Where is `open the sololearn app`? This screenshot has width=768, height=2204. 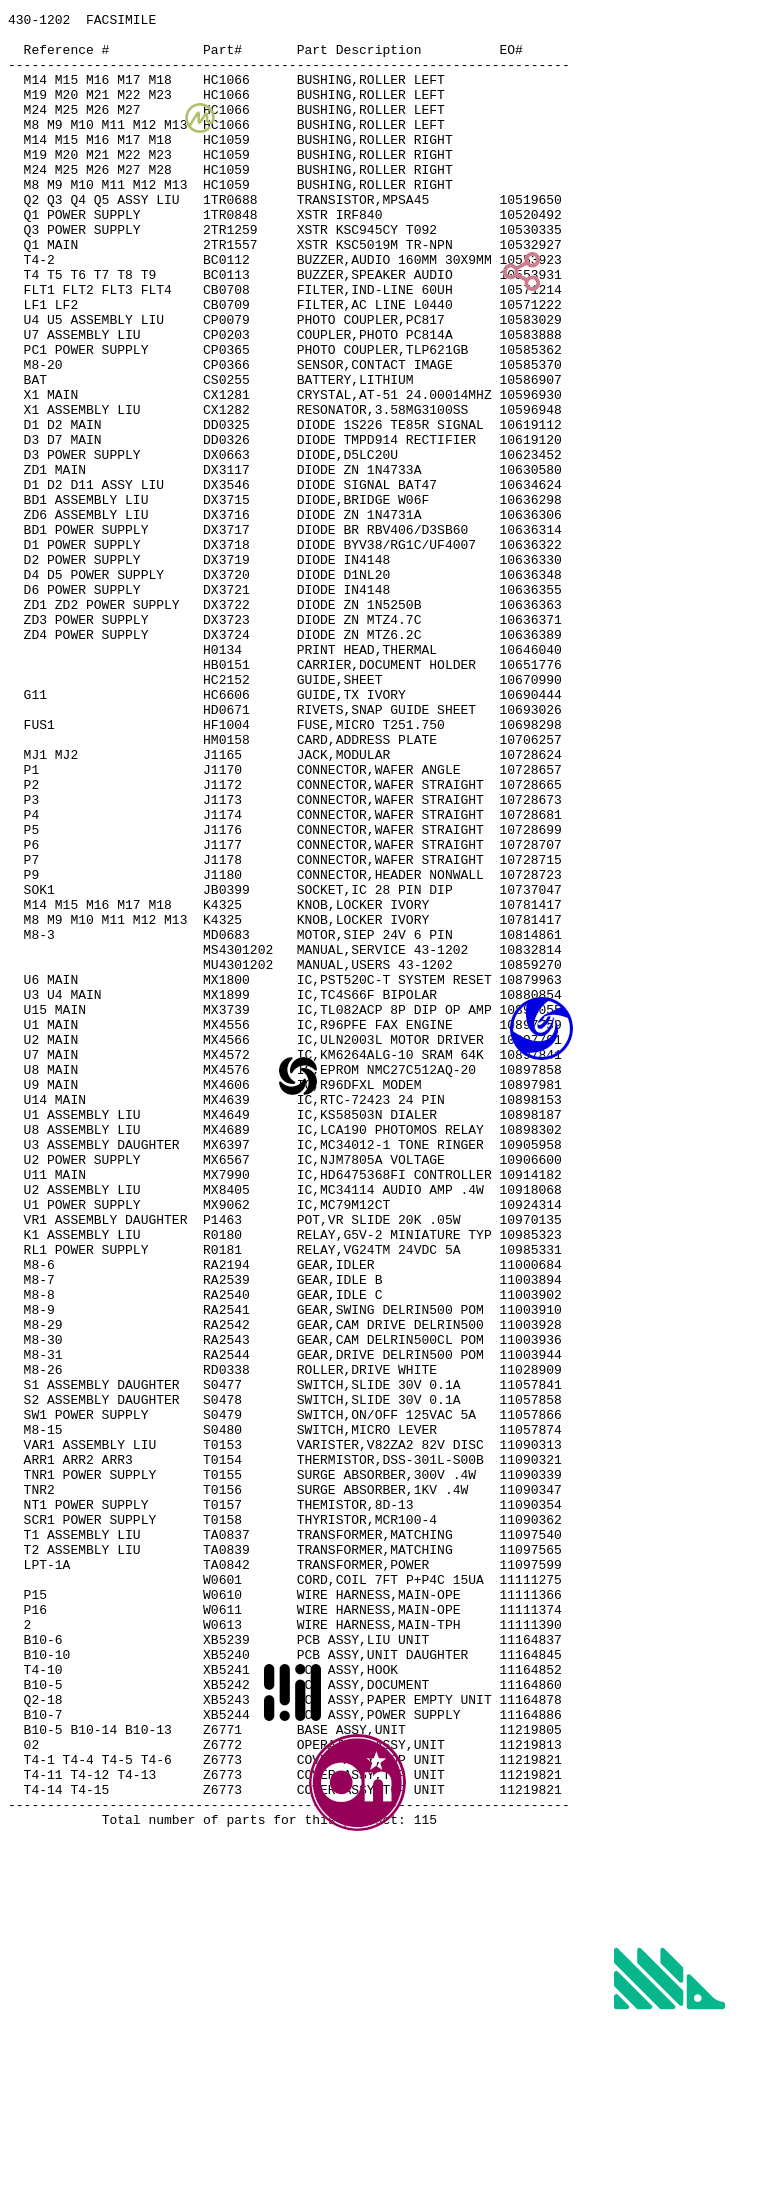
open the sololearn app is located at coordinates (298, 1076).